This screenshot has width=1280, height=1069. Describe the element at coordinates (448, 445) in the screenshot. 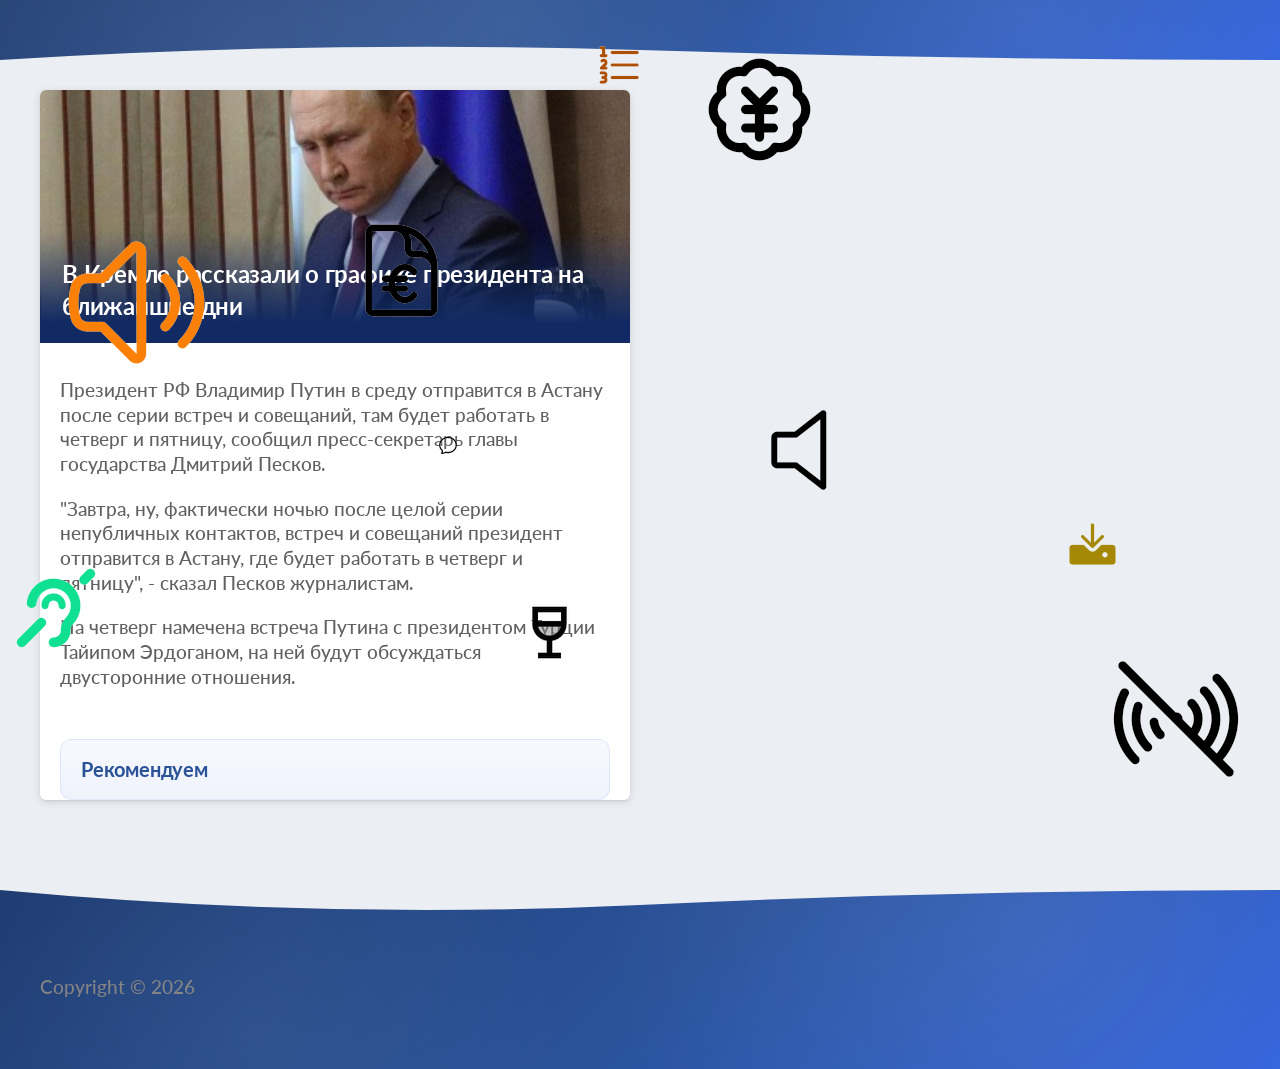

I see `open chat or messaging` at that location.